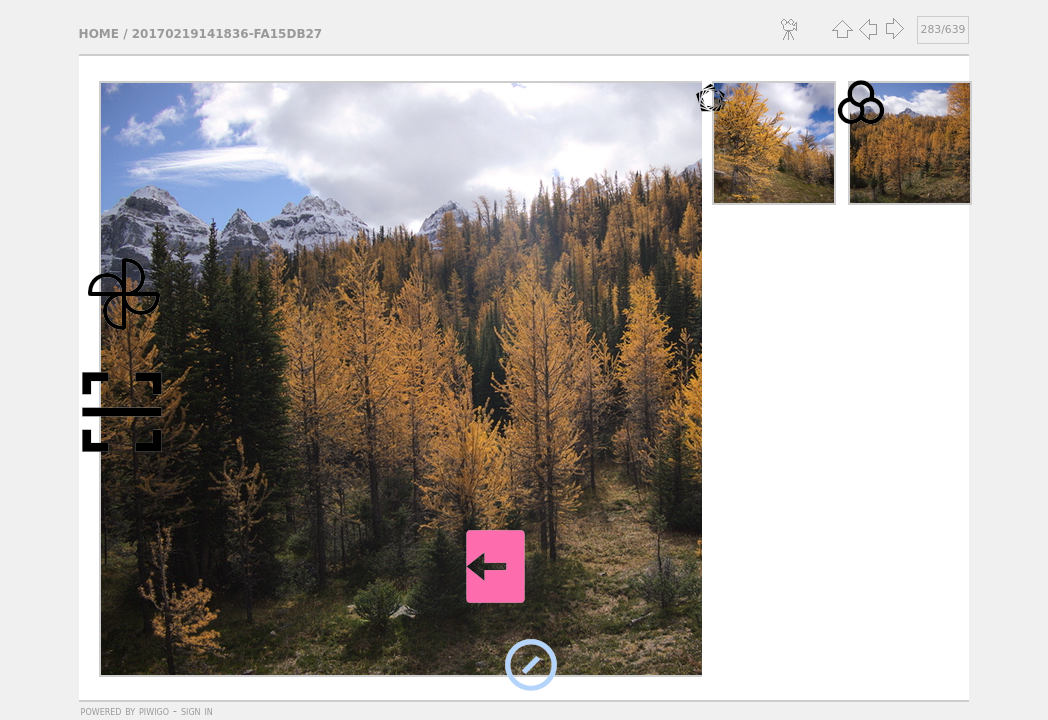 The width and height of the screenshot is (1048, 720). What do you see at coordinates (122, 412) in the screenshot?
I see `scan a QR code` at bounding box center [122, 412].